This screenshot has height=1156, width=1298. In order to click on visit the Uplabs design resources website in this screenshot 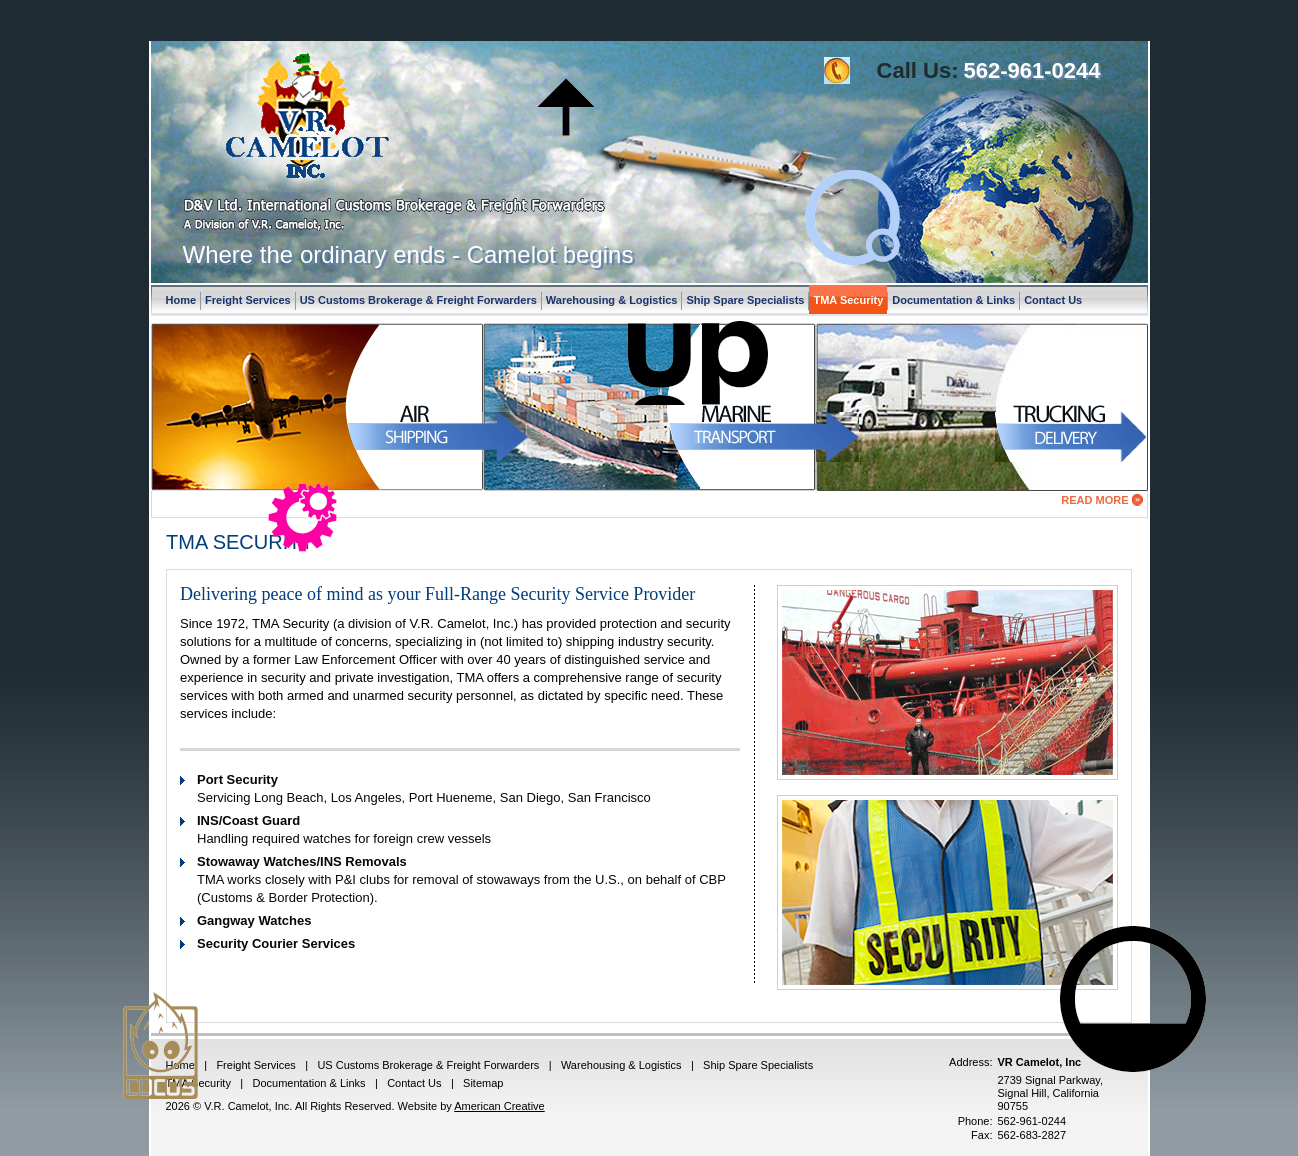, I will do `click(698, 363)`.